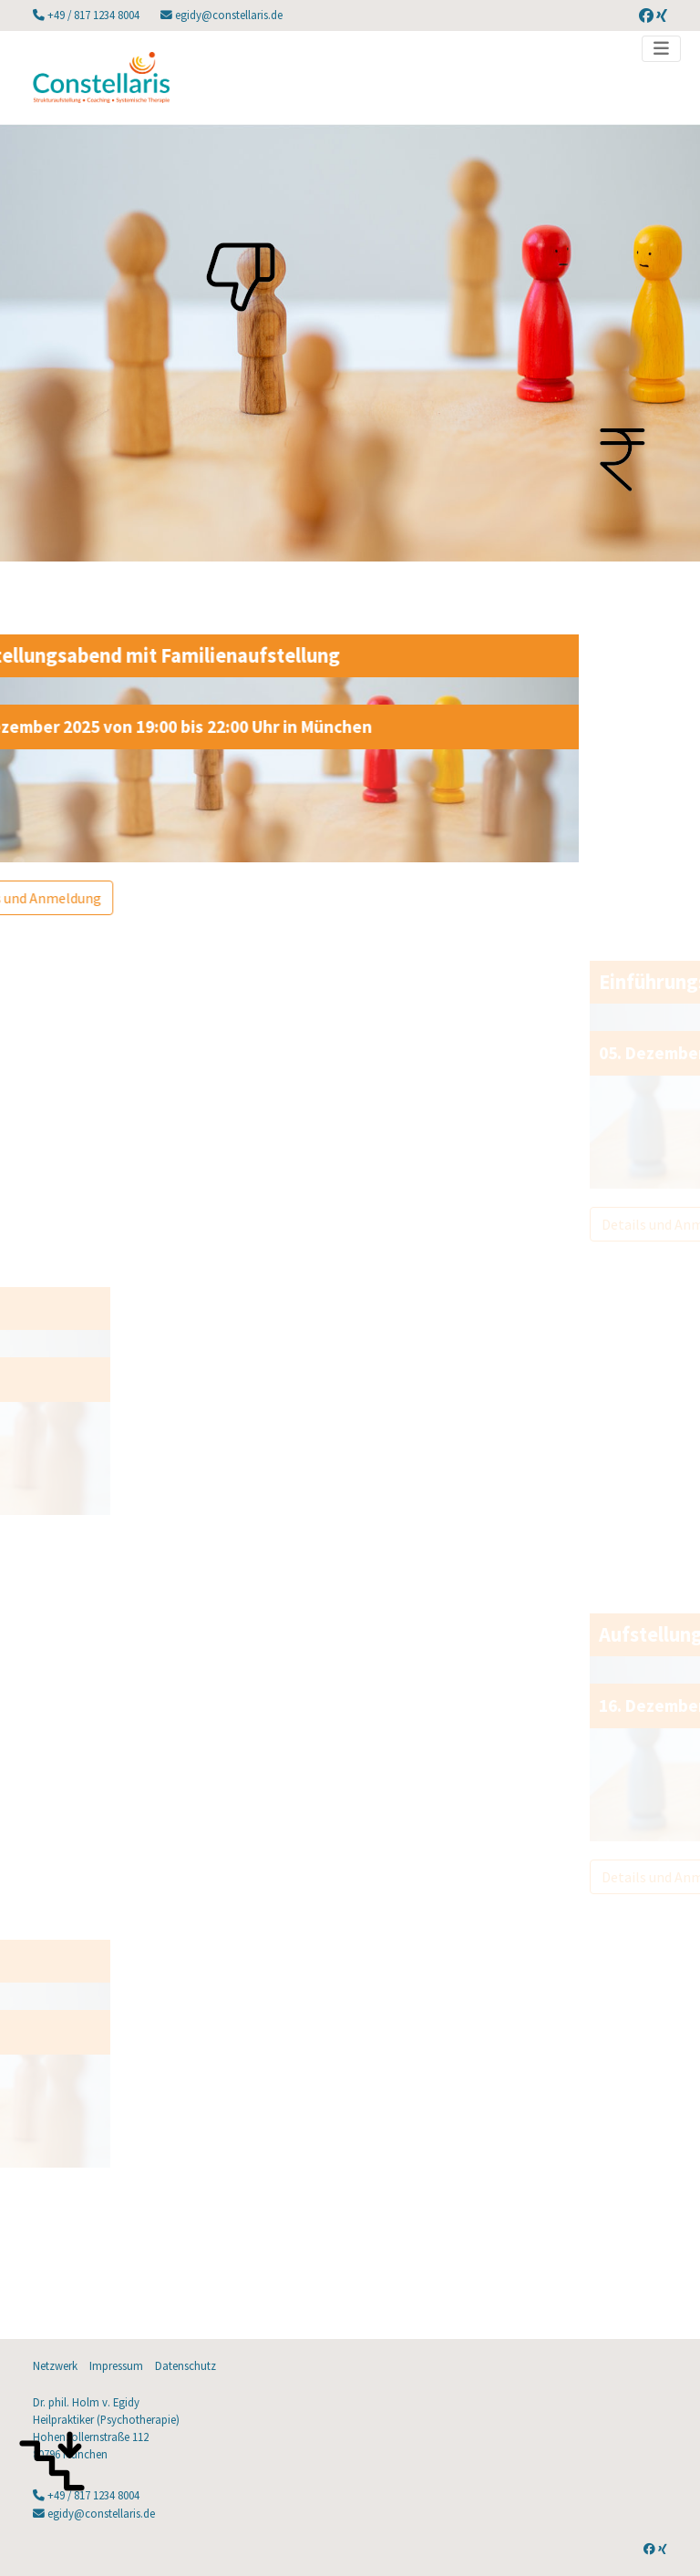 Image resolution: width=700 pixels, height=2576 pixels. I want to click on dislike or downvote content, so click(241, 277).